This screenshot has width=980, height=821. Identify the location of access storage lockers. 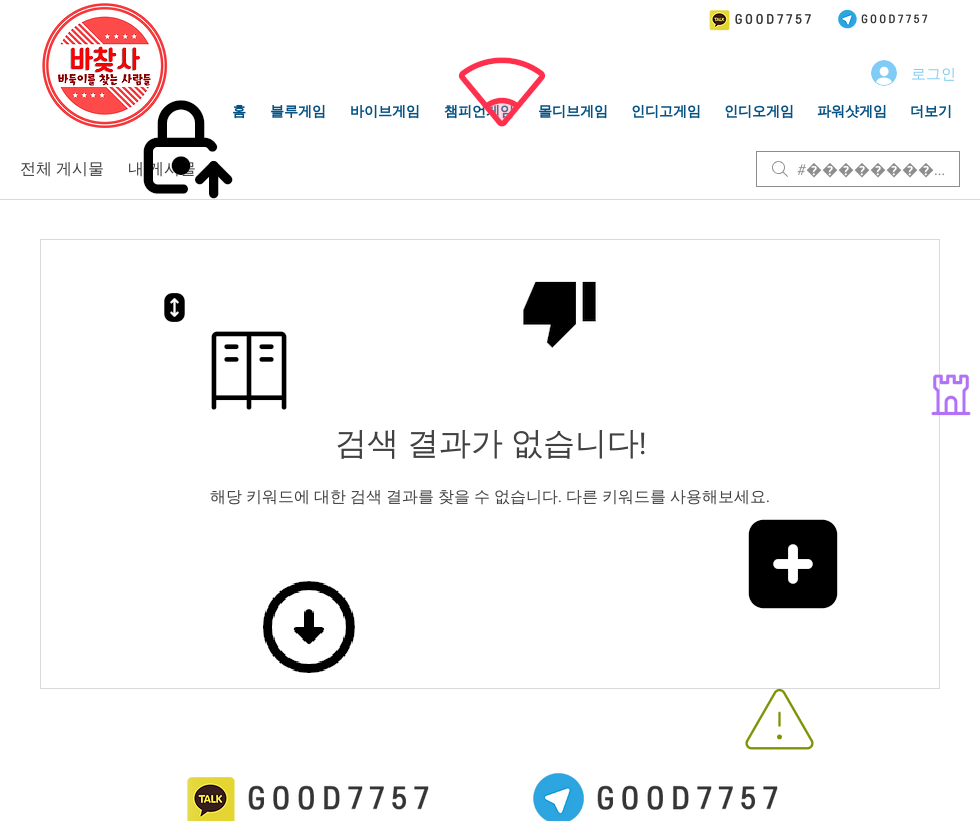
(249, 369).